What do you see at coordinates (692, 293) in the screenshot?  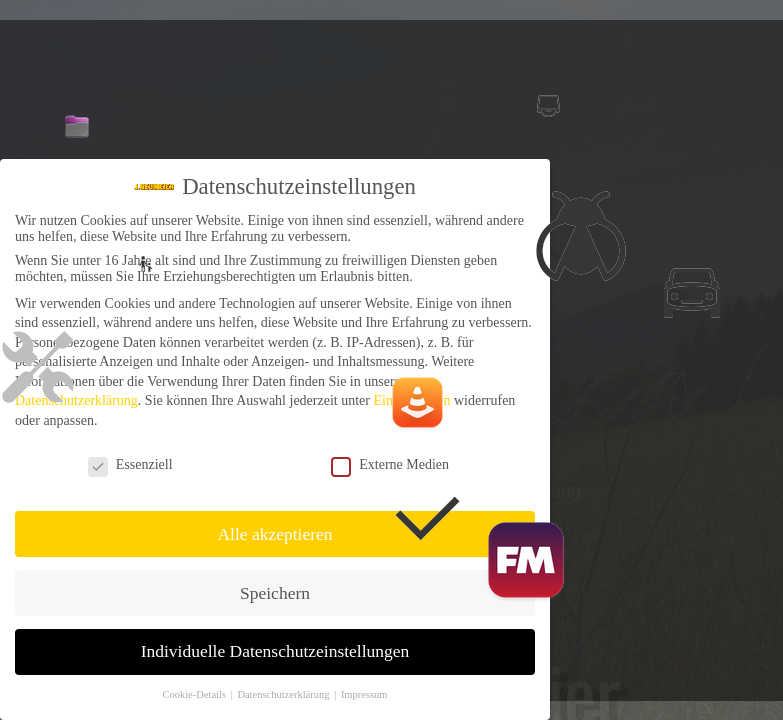 I see `access travel and transportation emoji` at bounding box center [692, 293].